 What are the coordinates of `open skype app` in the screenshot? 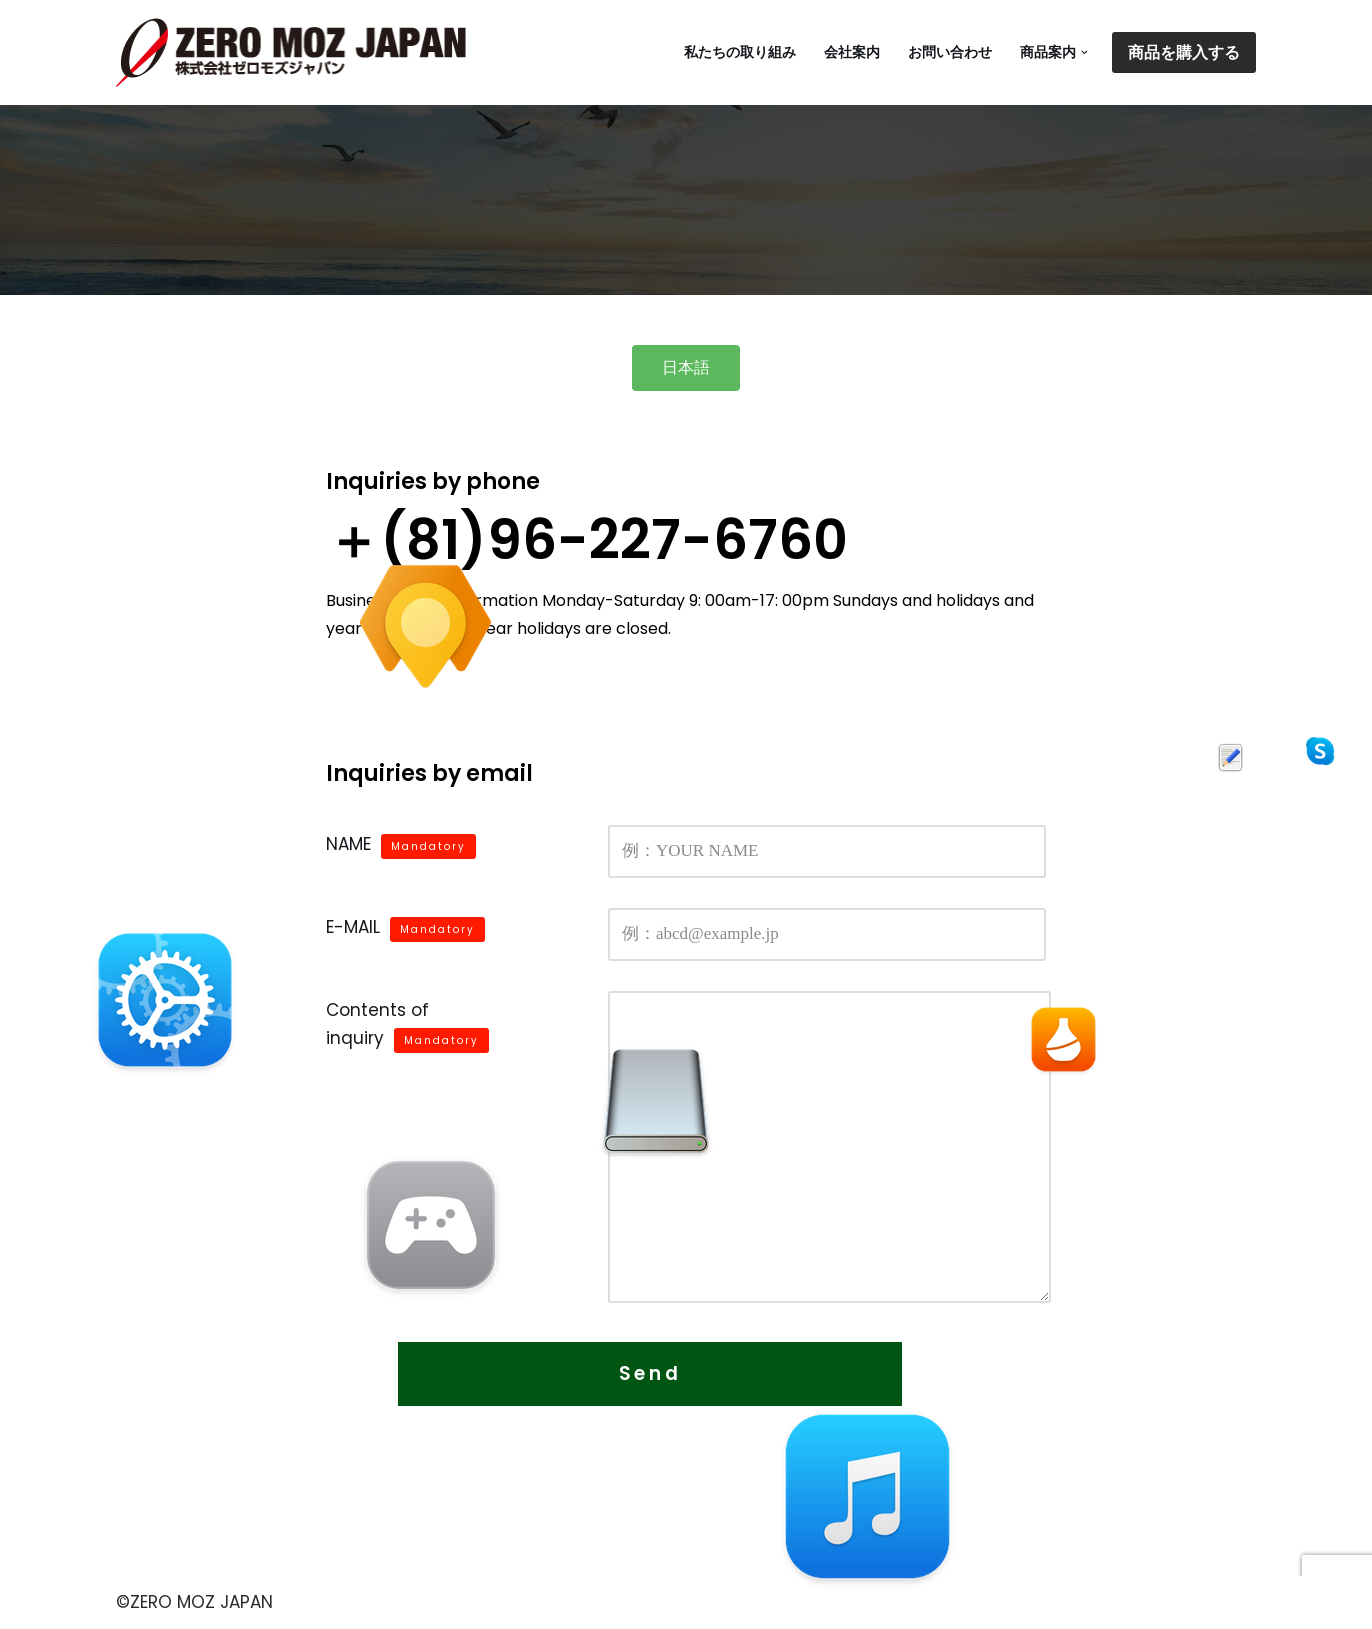 It's located at (1320, 751).